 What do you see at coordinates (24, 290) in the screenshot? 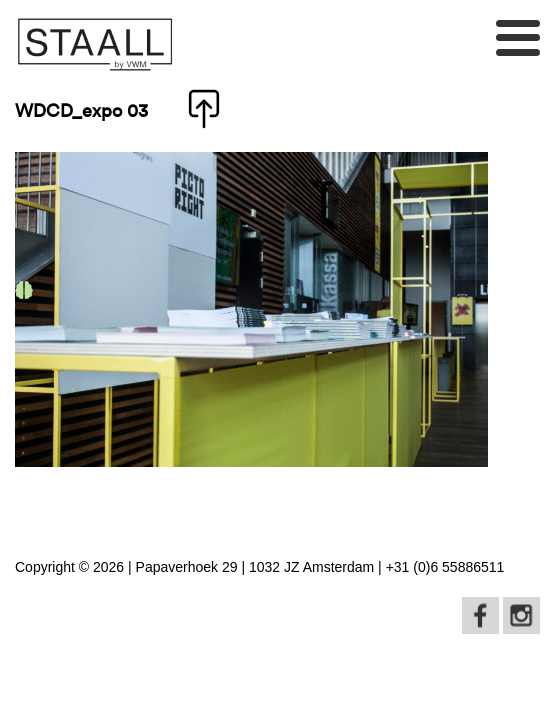
I see `access AI or smart features` at bounding box center [24, 290].